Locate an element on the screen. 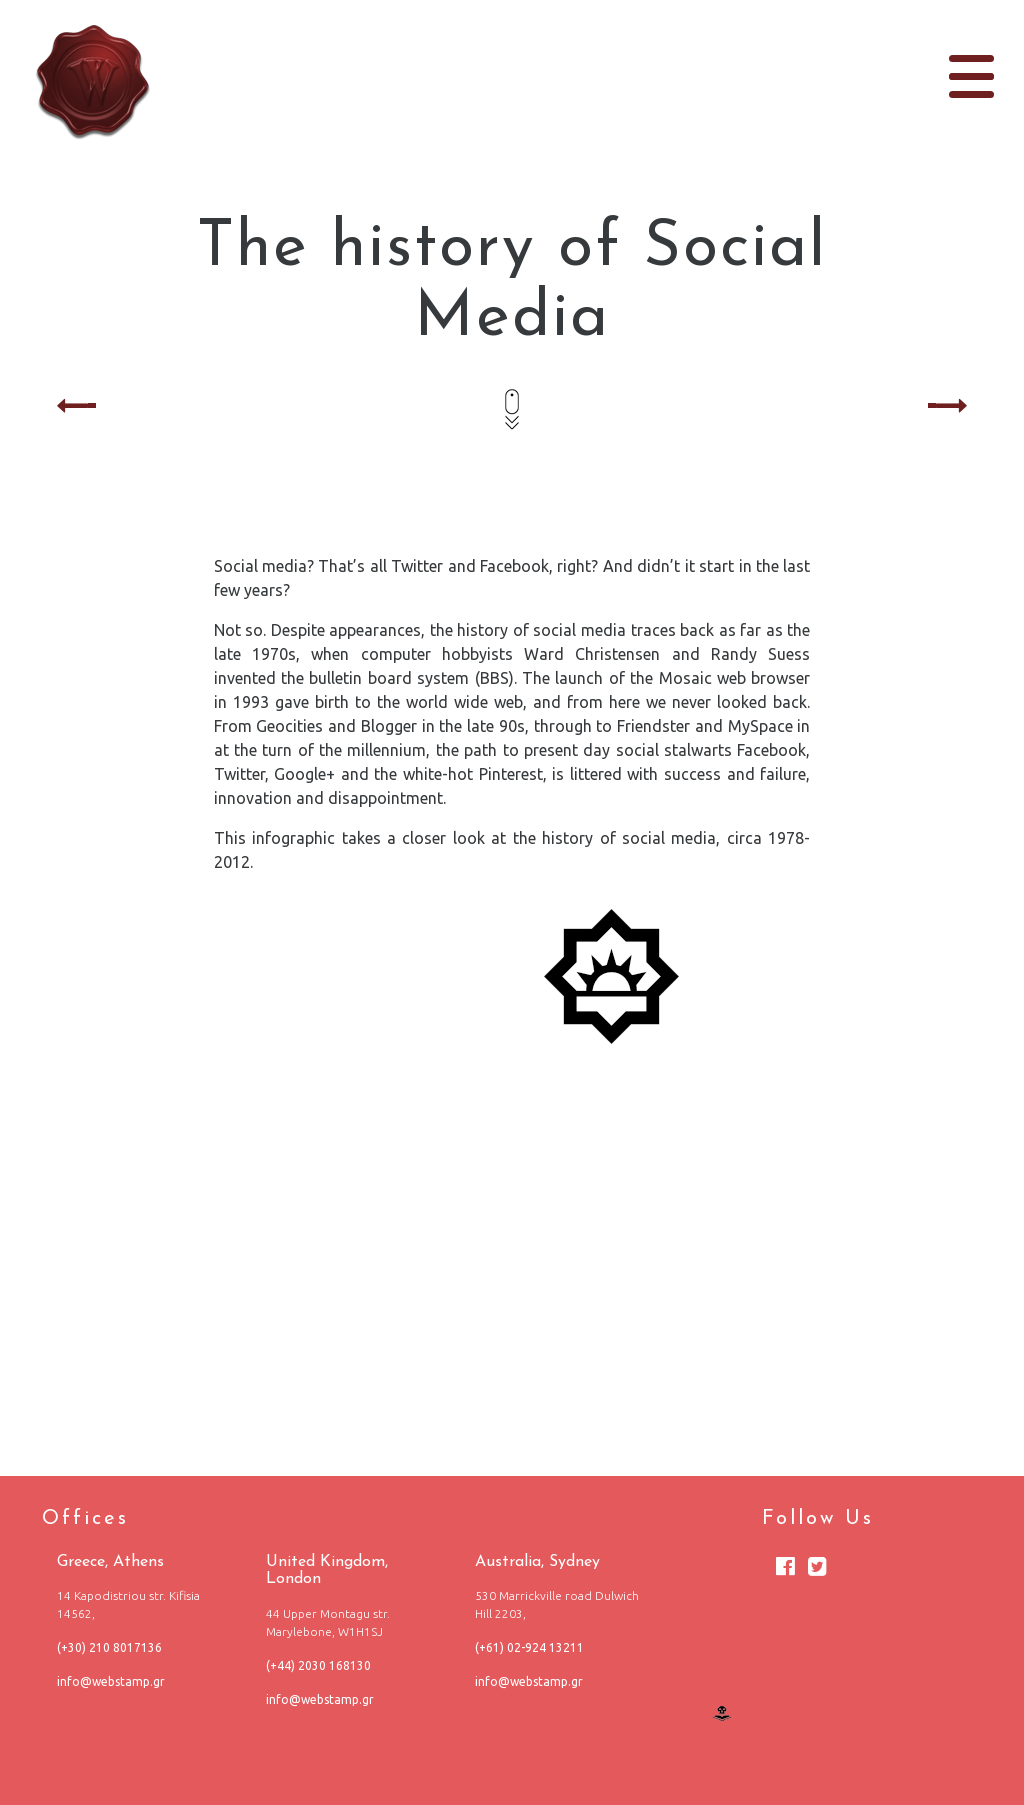 The image size is (1024, 1805). view death note or cursed book item in game inventory is located at coordinates (722, 1714).